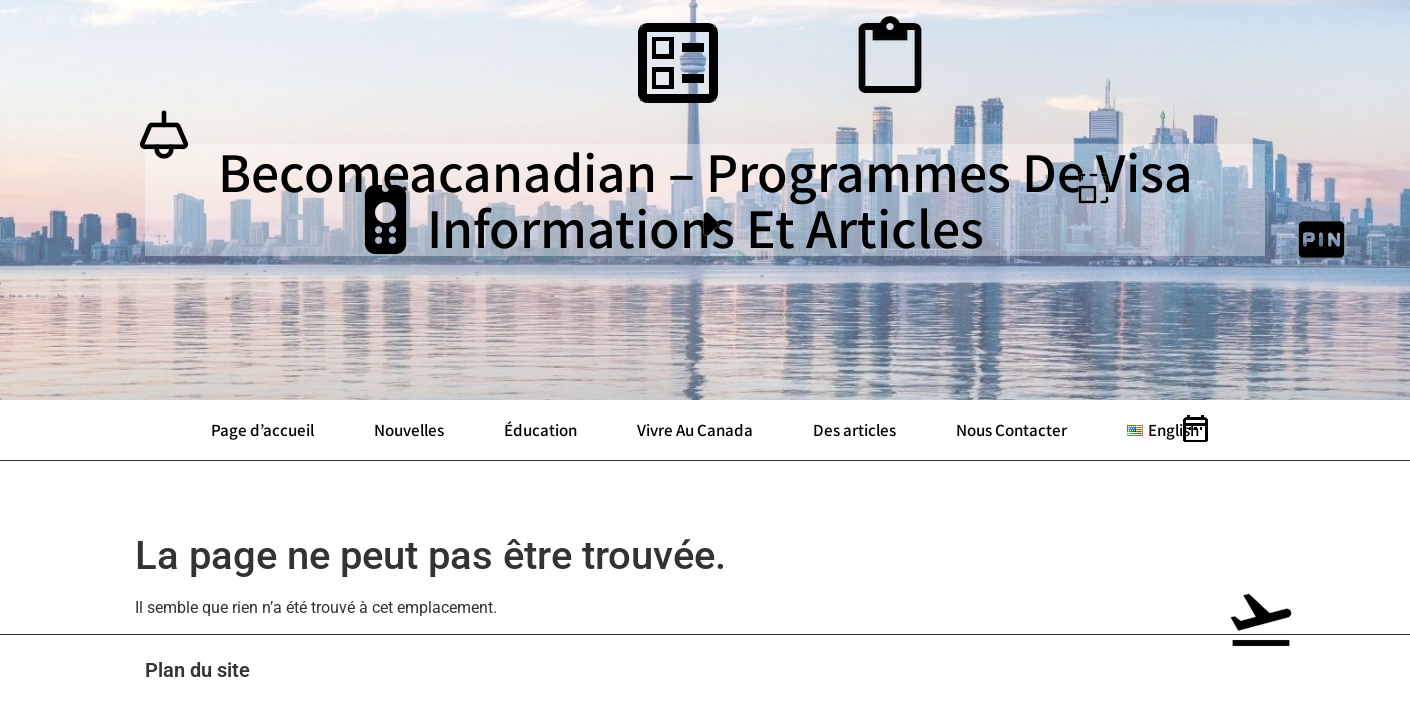  What do you see at coordinates (710, 224) in the screenshot?
I see `navigate to the next item or screen` at bounding box center [710, 224].